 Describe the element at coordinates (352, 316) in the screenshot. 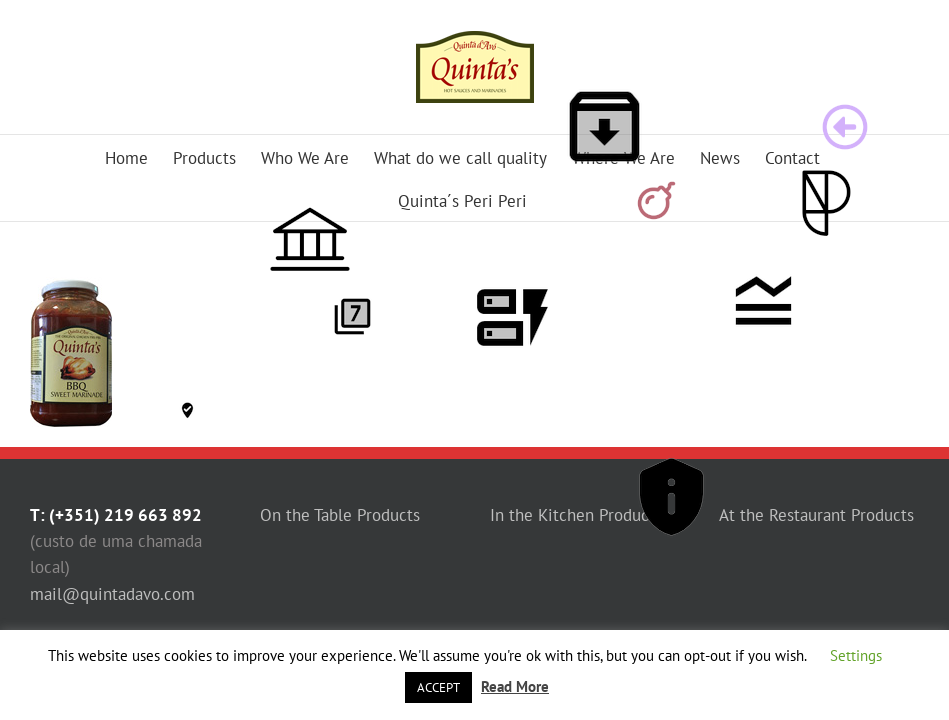

I see `indicates item number 7 in a numbered list or gallery` at that location.